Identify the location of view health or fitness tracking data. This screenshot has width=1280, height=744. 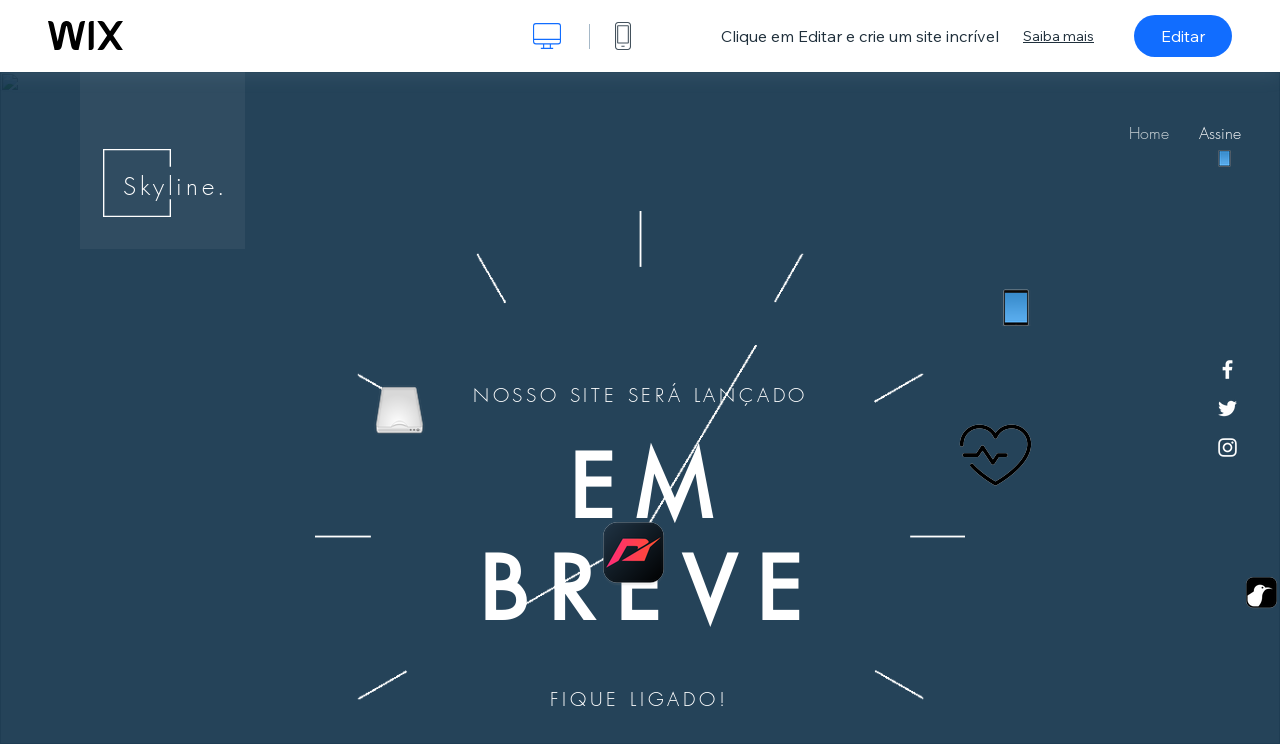
(995, 452).